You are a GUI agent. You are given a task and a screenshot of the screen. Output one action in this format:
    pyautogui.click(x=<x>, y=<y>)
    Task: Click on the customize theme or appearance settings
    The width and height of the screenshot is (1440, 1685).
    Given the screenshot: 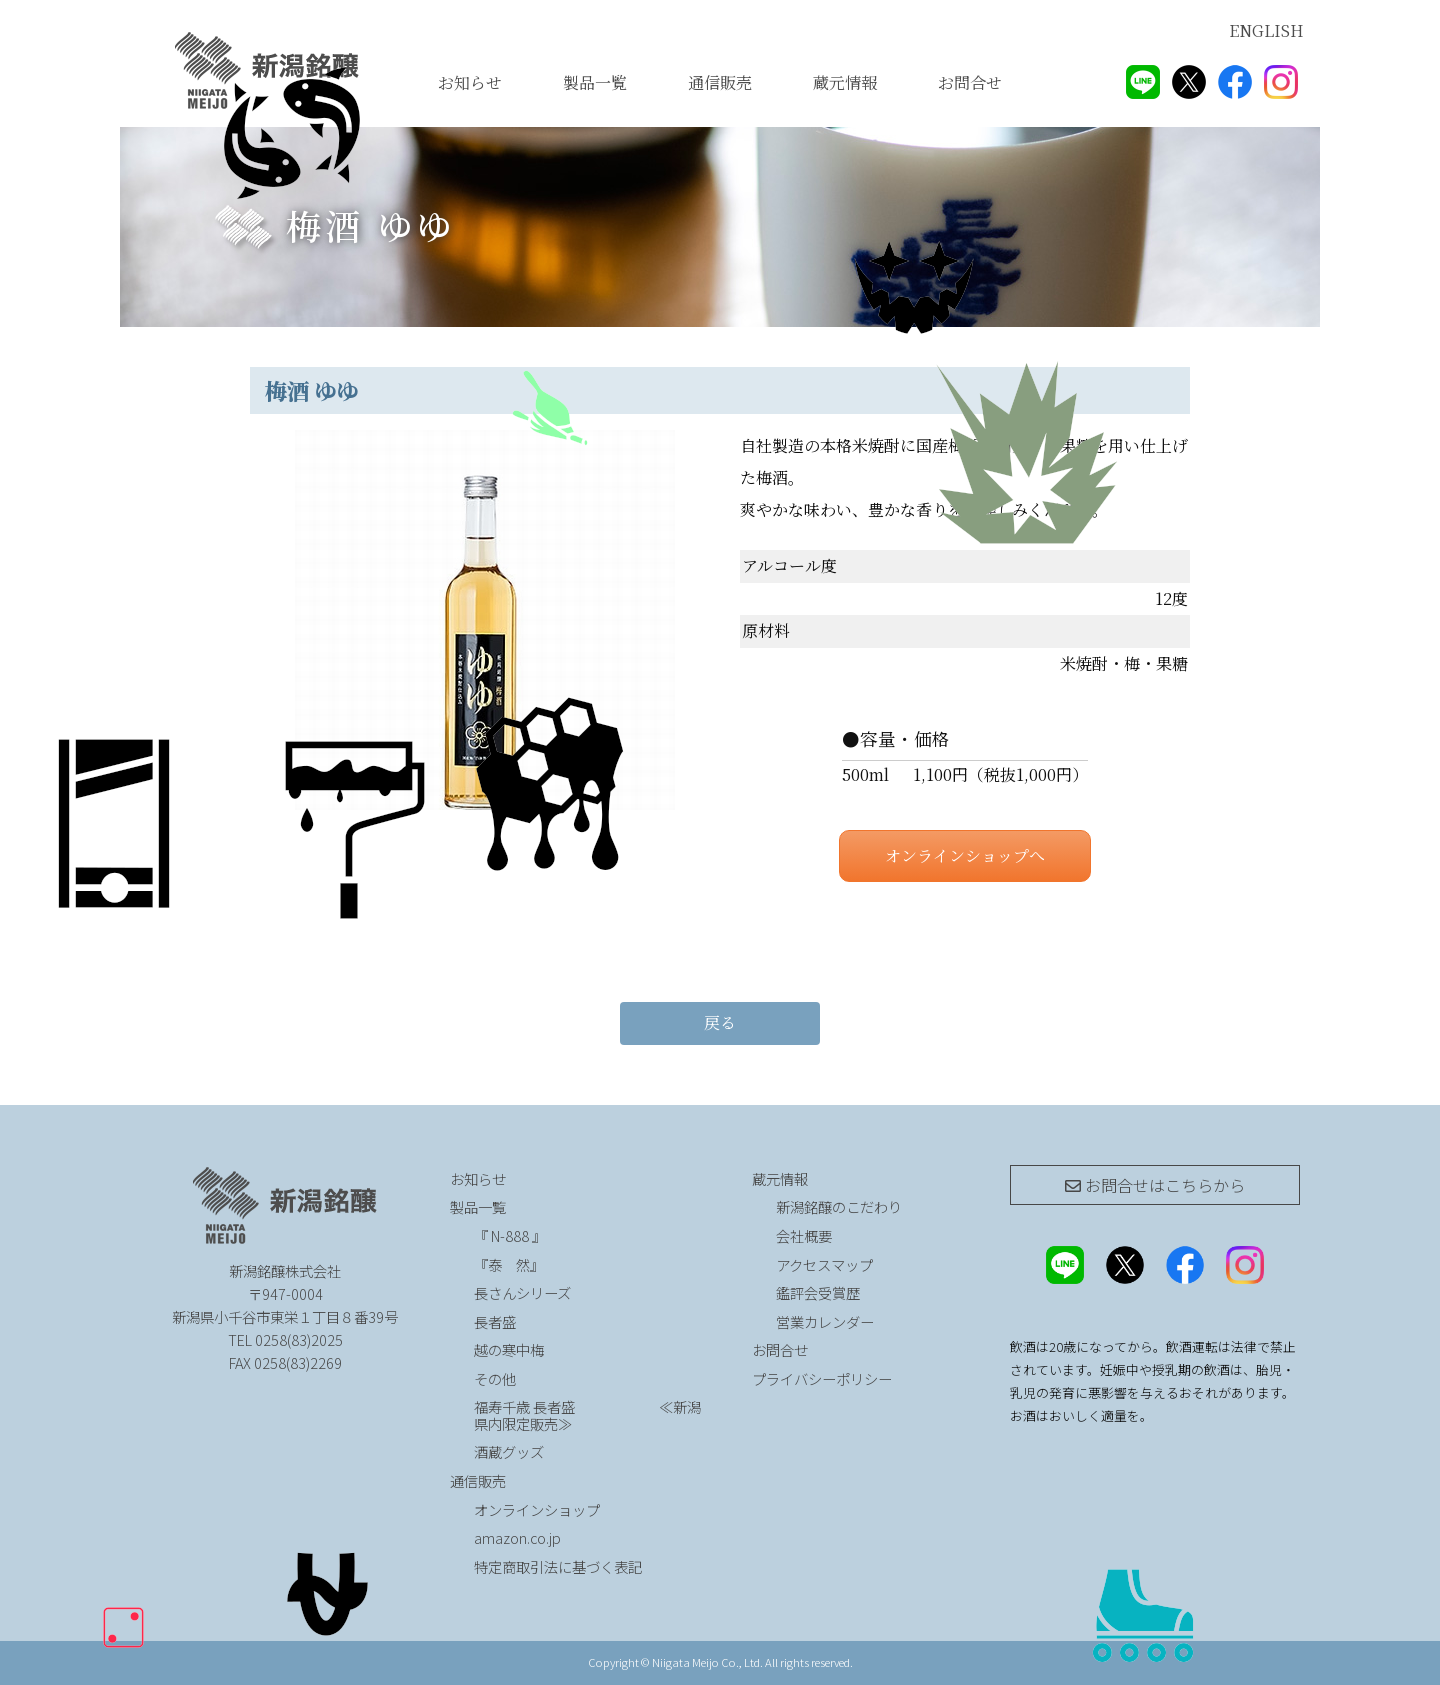 What is the action you would take?
    pyautogui.click(x=349, y=830)
    